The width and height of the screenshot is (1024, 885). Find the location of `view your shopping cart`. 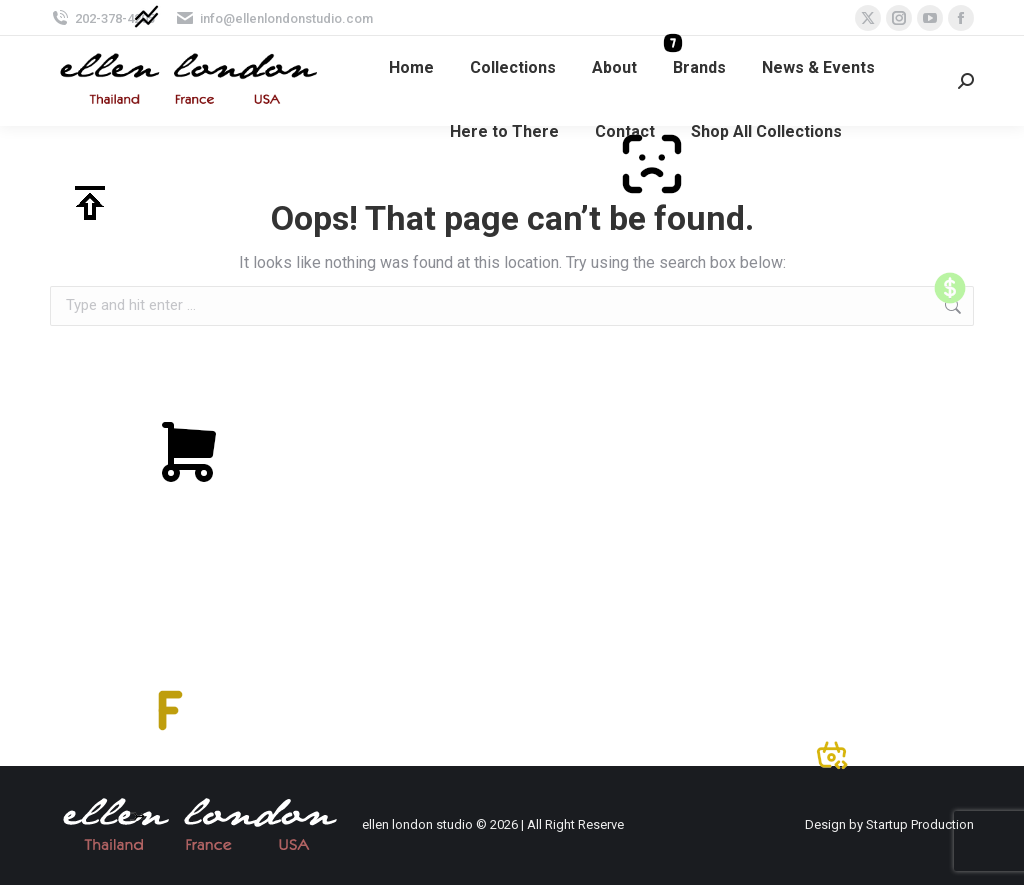

view your shopping cart is located at coordinates (189, 452).